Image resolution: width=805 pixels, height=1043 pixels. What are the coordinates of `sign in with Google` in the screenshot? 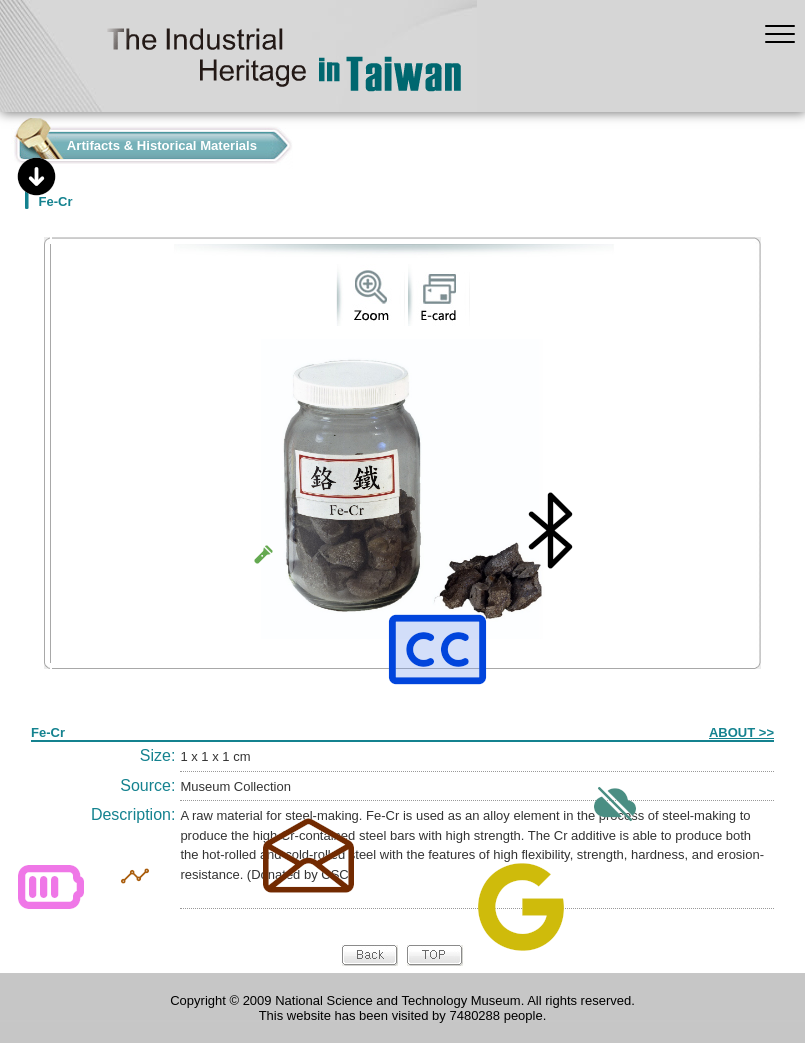 It's located at (521, 907).